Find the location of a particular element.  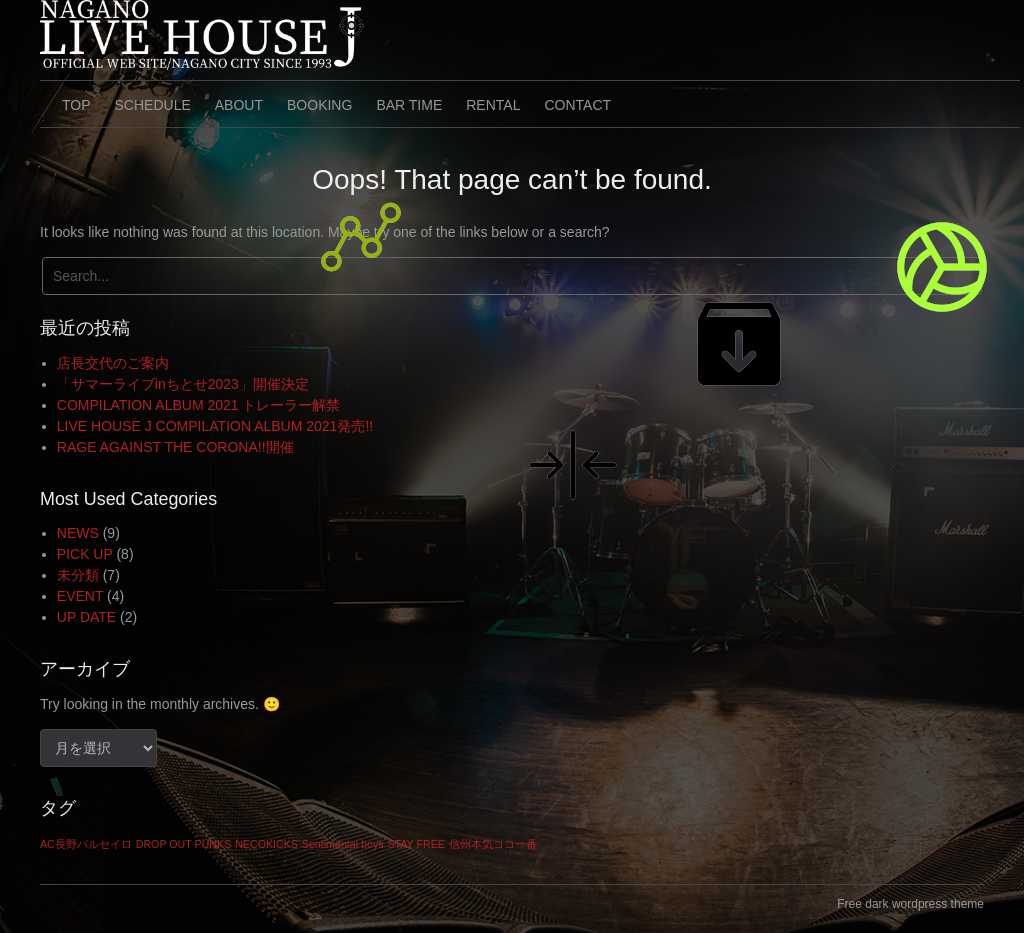

view connected data points or nodes is located at coordinates (361, 237).